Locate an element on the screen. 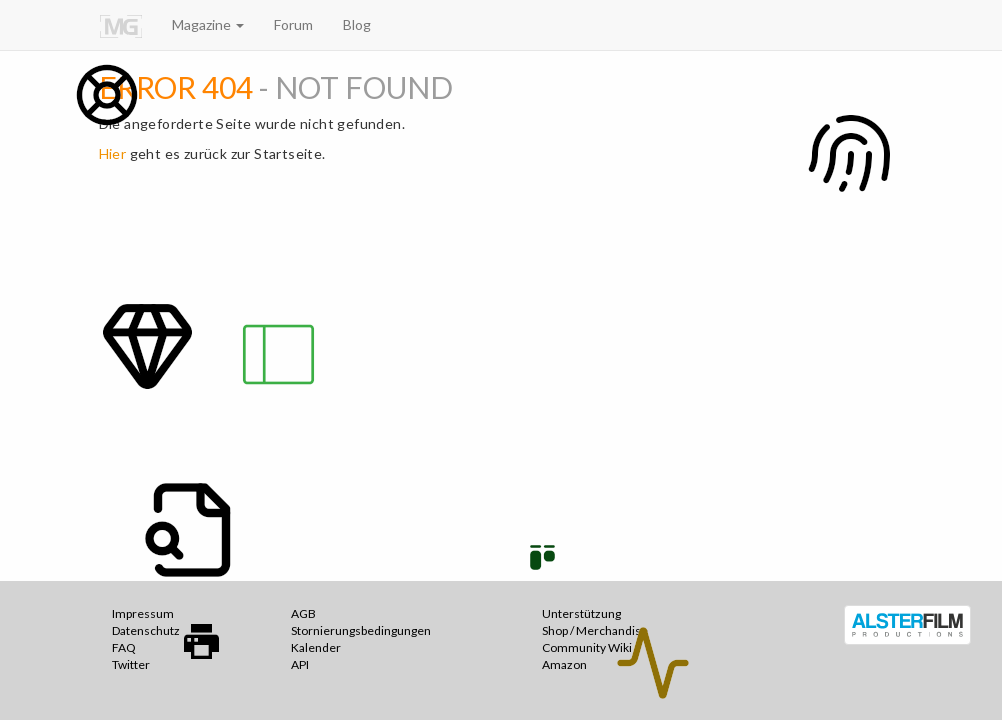  switch to kanban board view is located at coordinates (542, 557).